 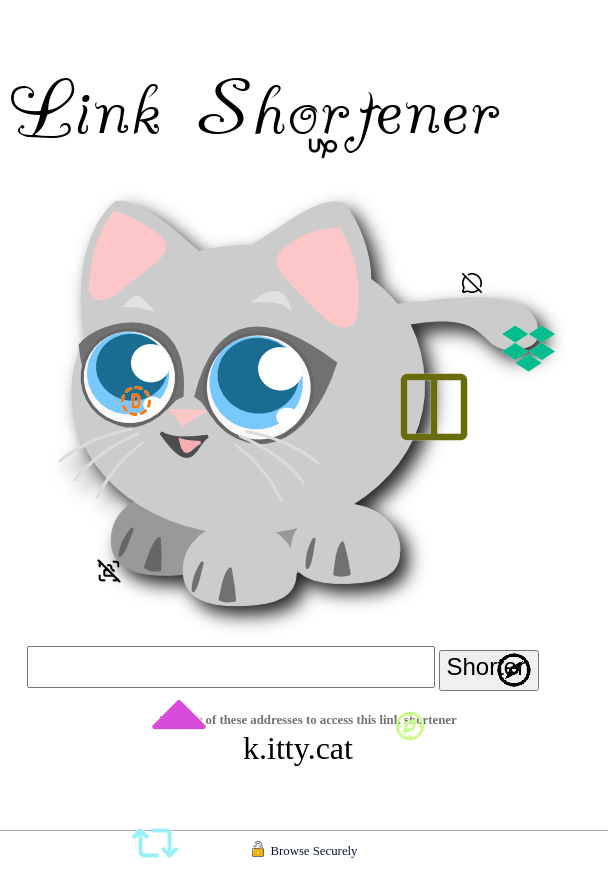 I want to click on enable repeat or loop playback, so click(x=155, y=843).